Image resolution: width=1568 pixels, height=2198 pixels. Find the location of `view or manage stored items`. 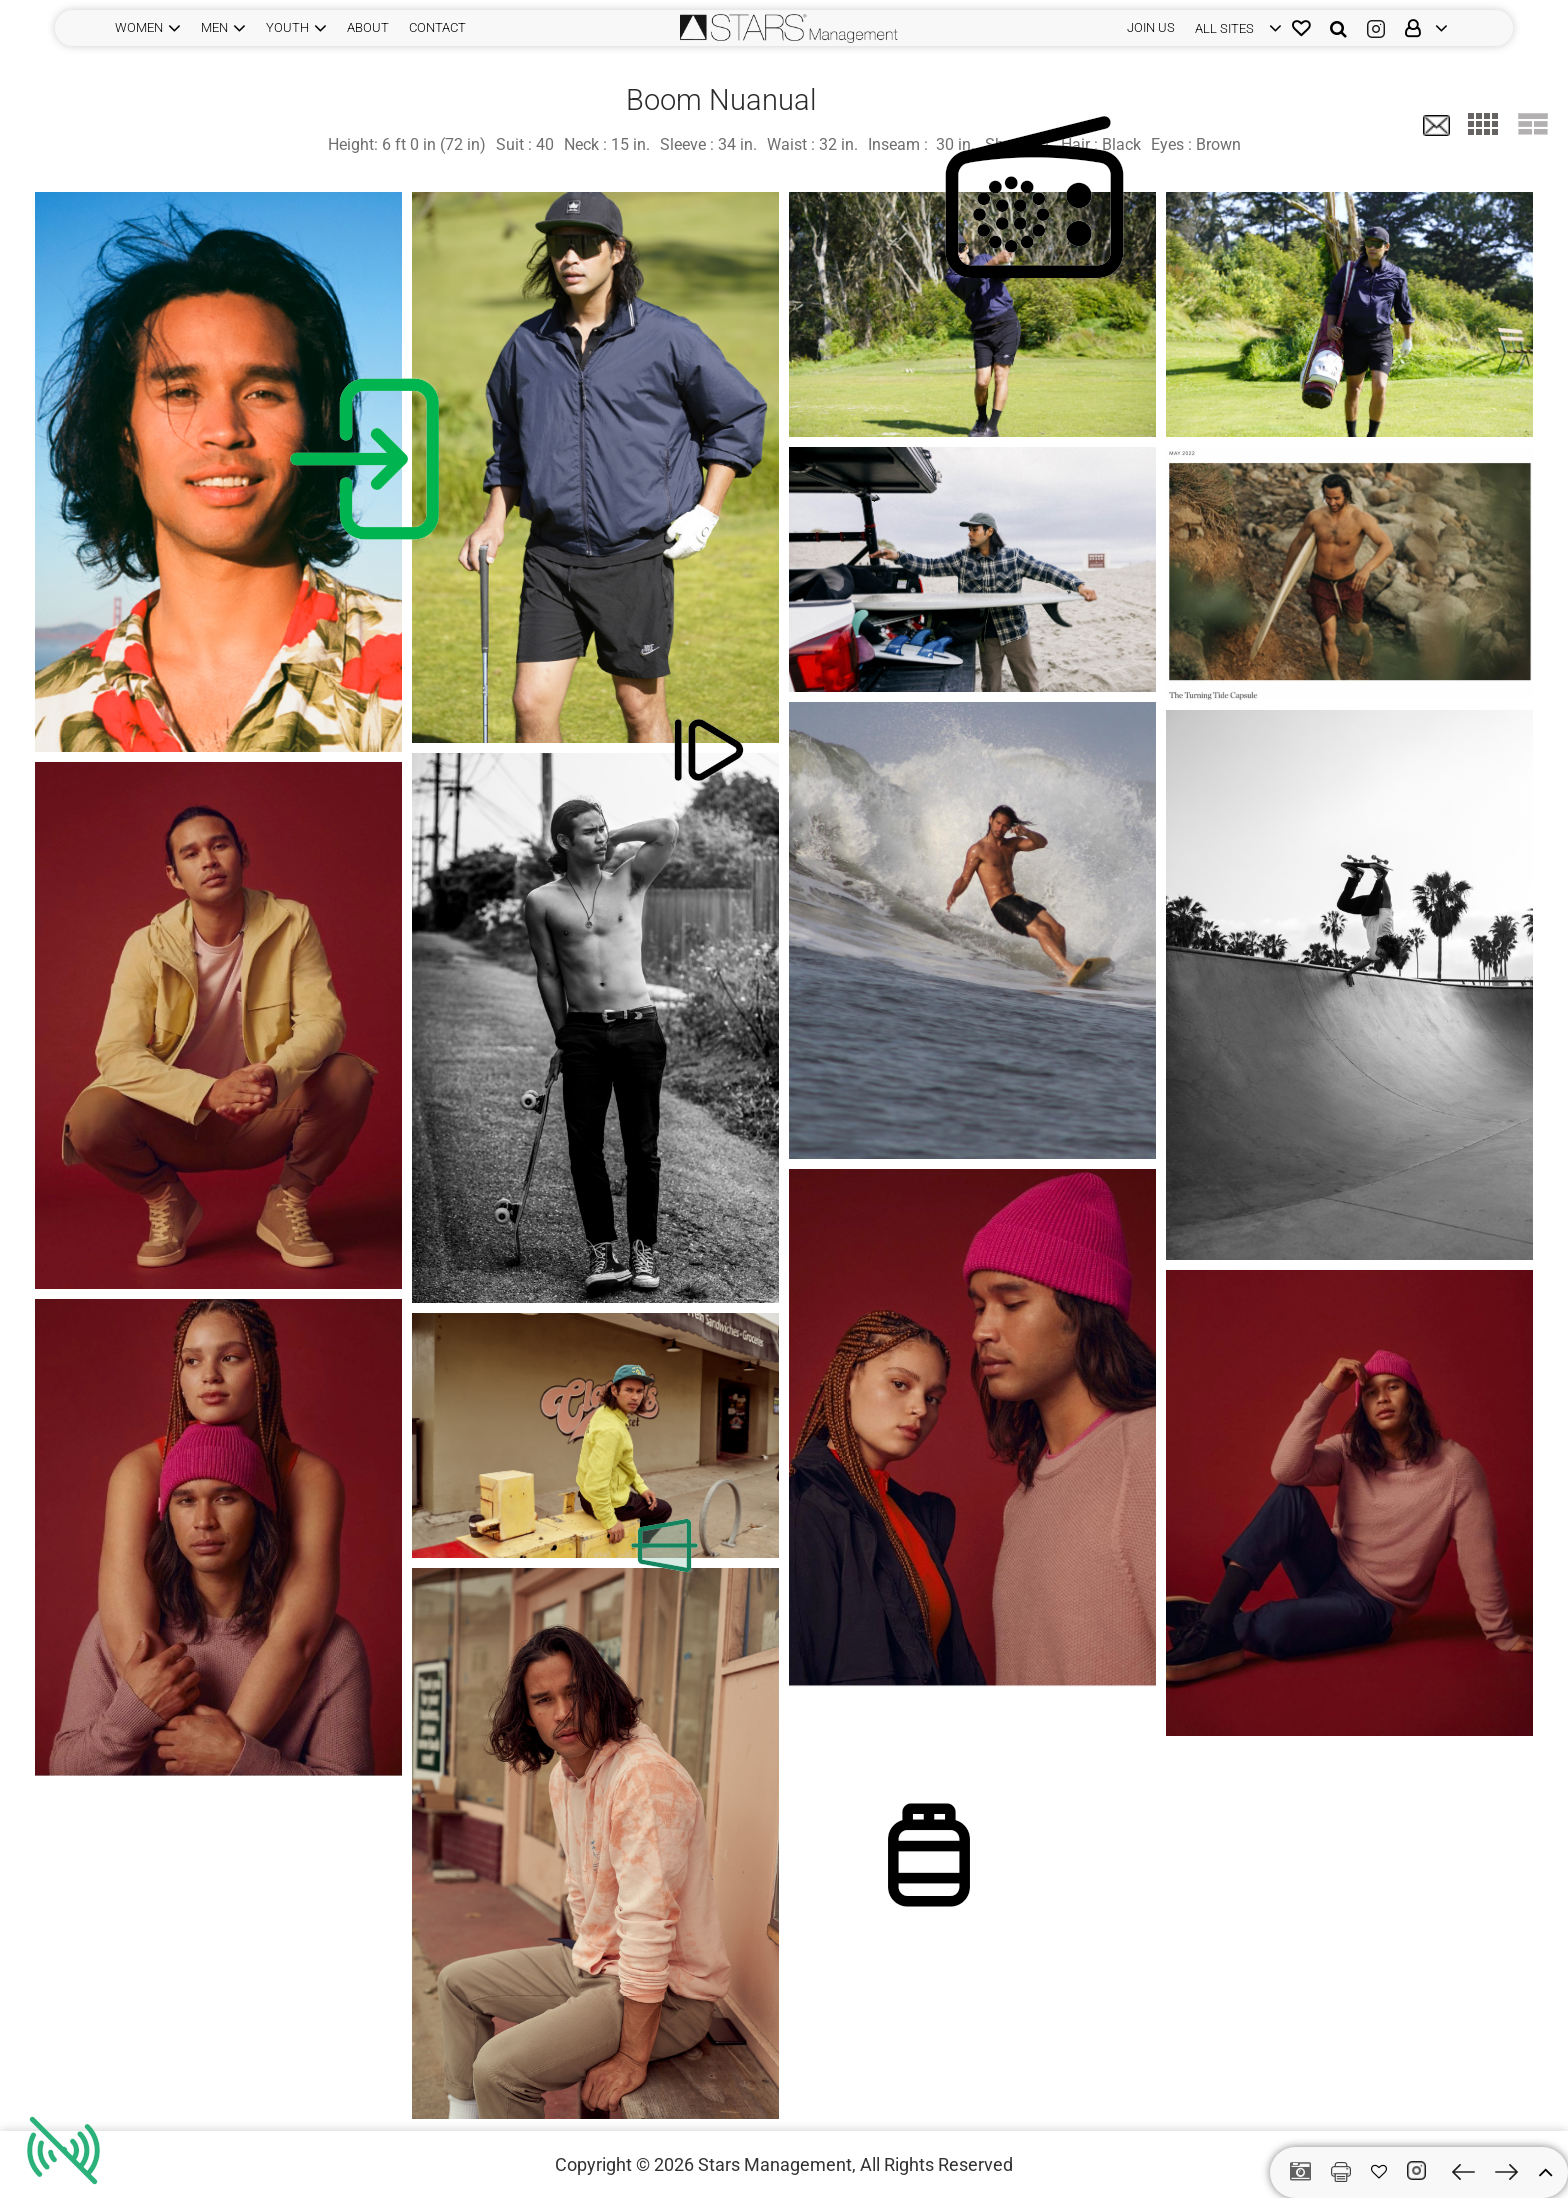

view or manage stored items is located at coordinates (929, 1855).